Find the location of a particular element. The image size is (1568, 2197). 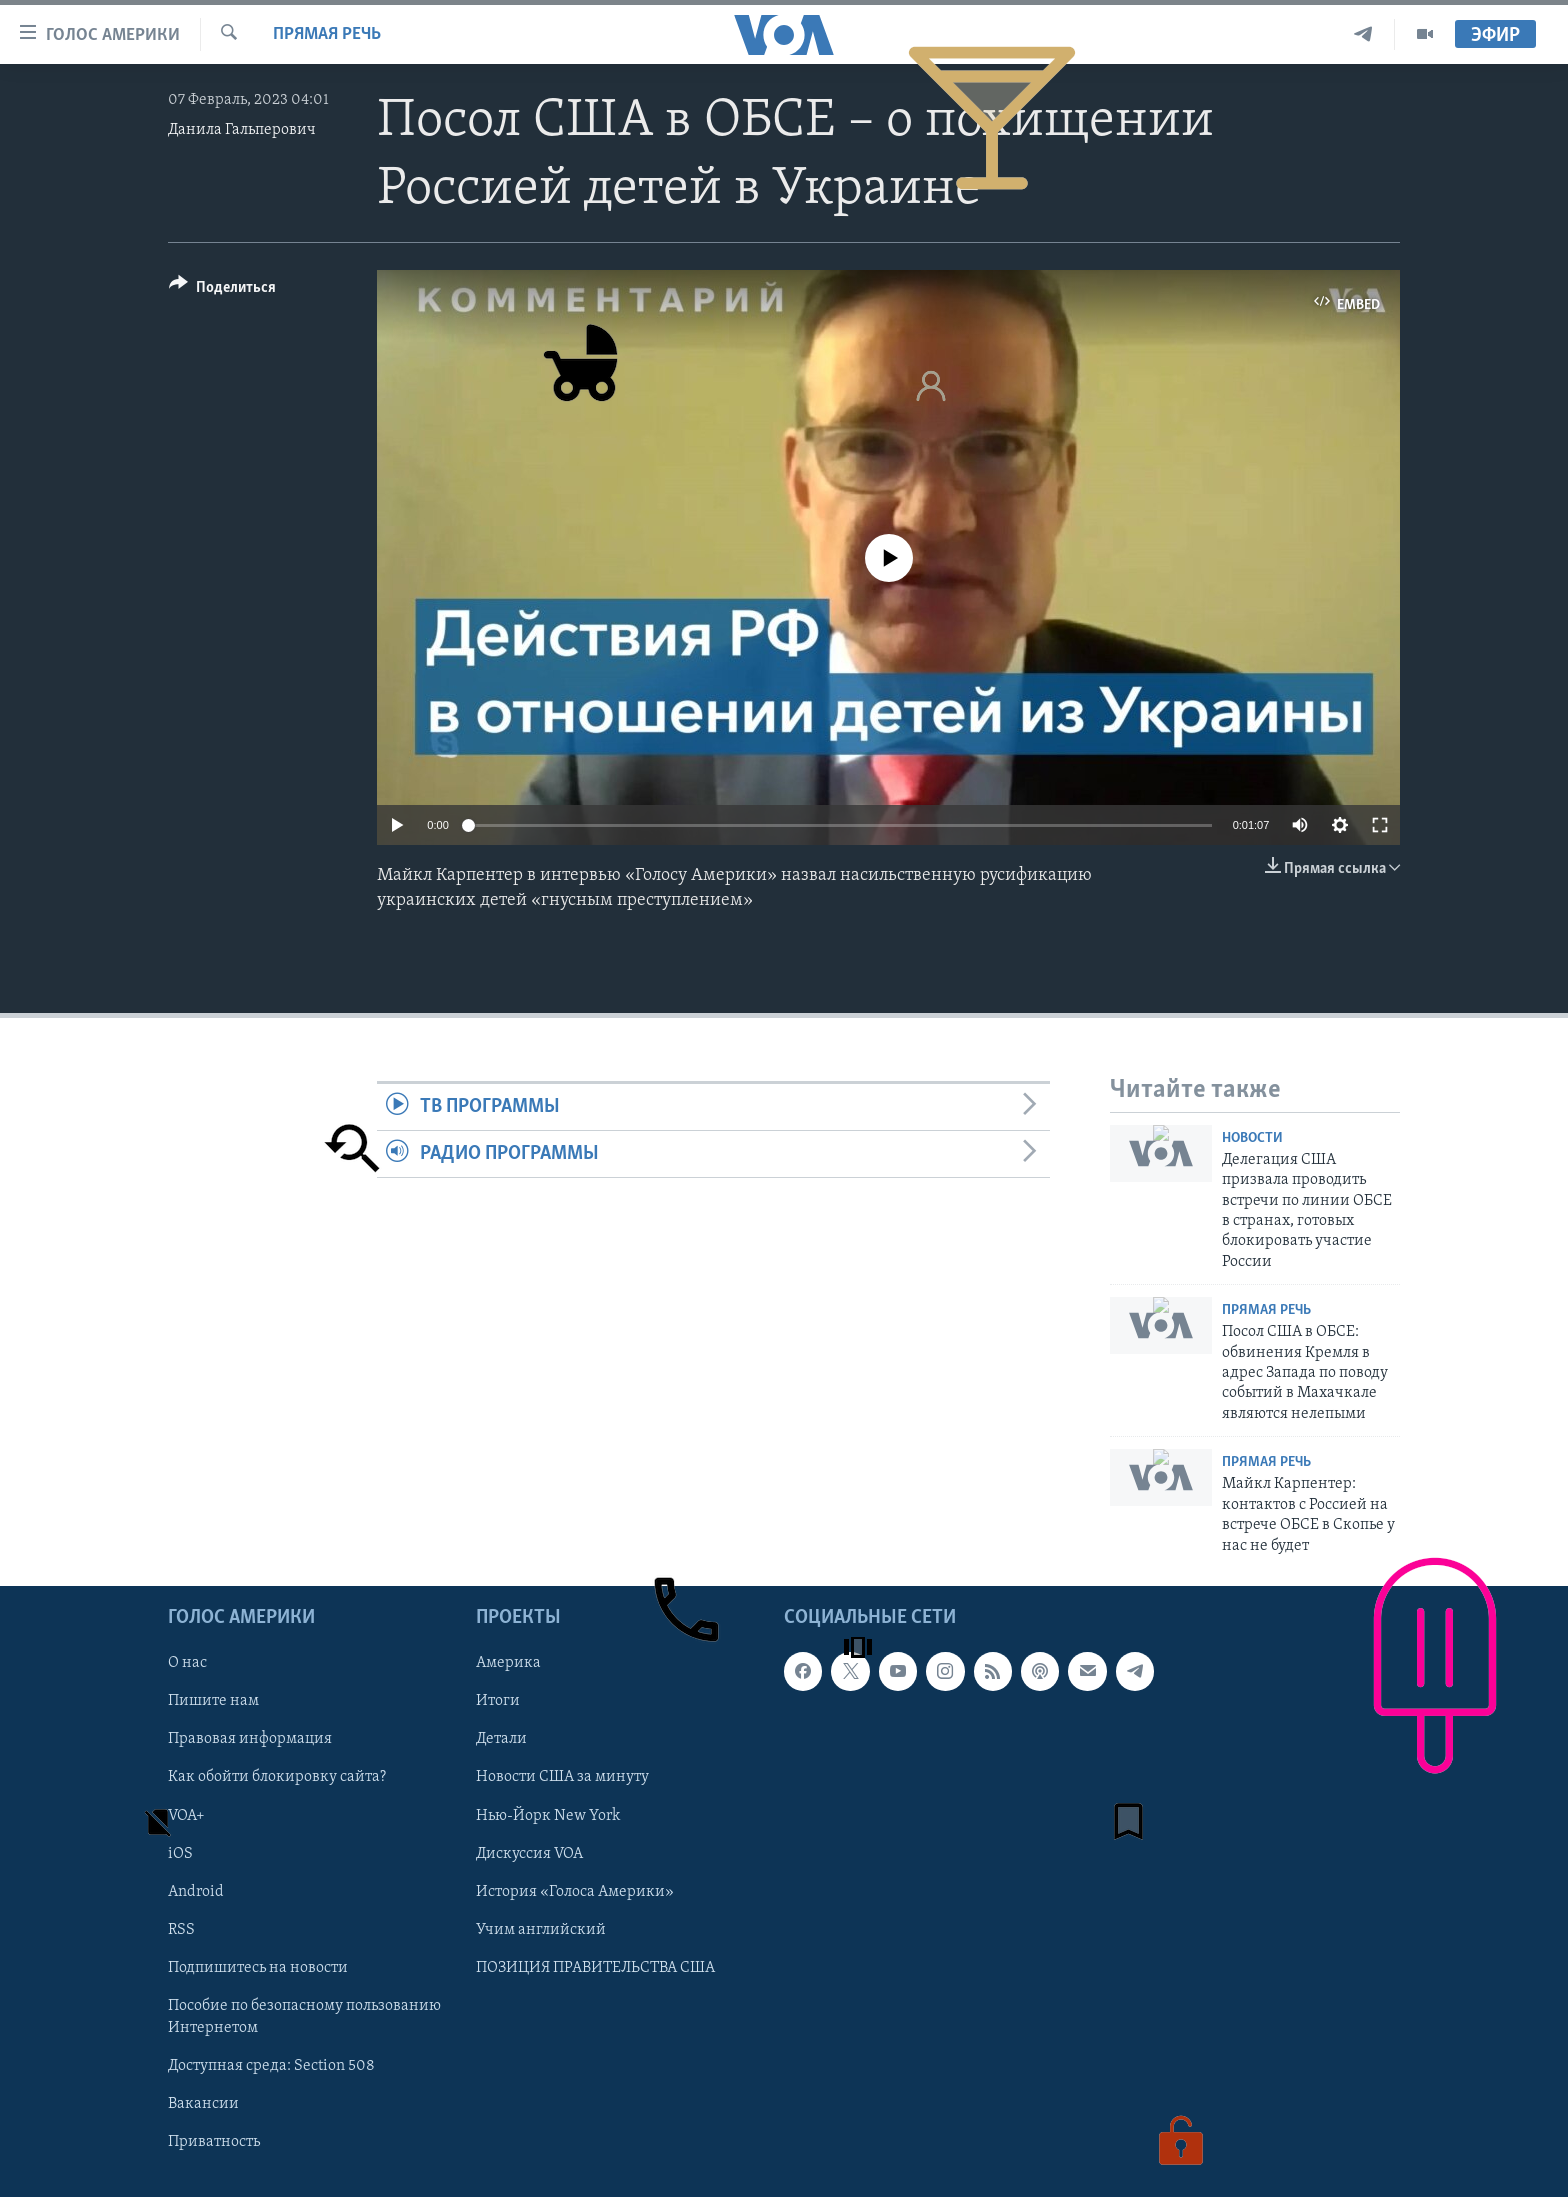

view content in carousel or slideshow mode is located at coordinates (858, 1648).